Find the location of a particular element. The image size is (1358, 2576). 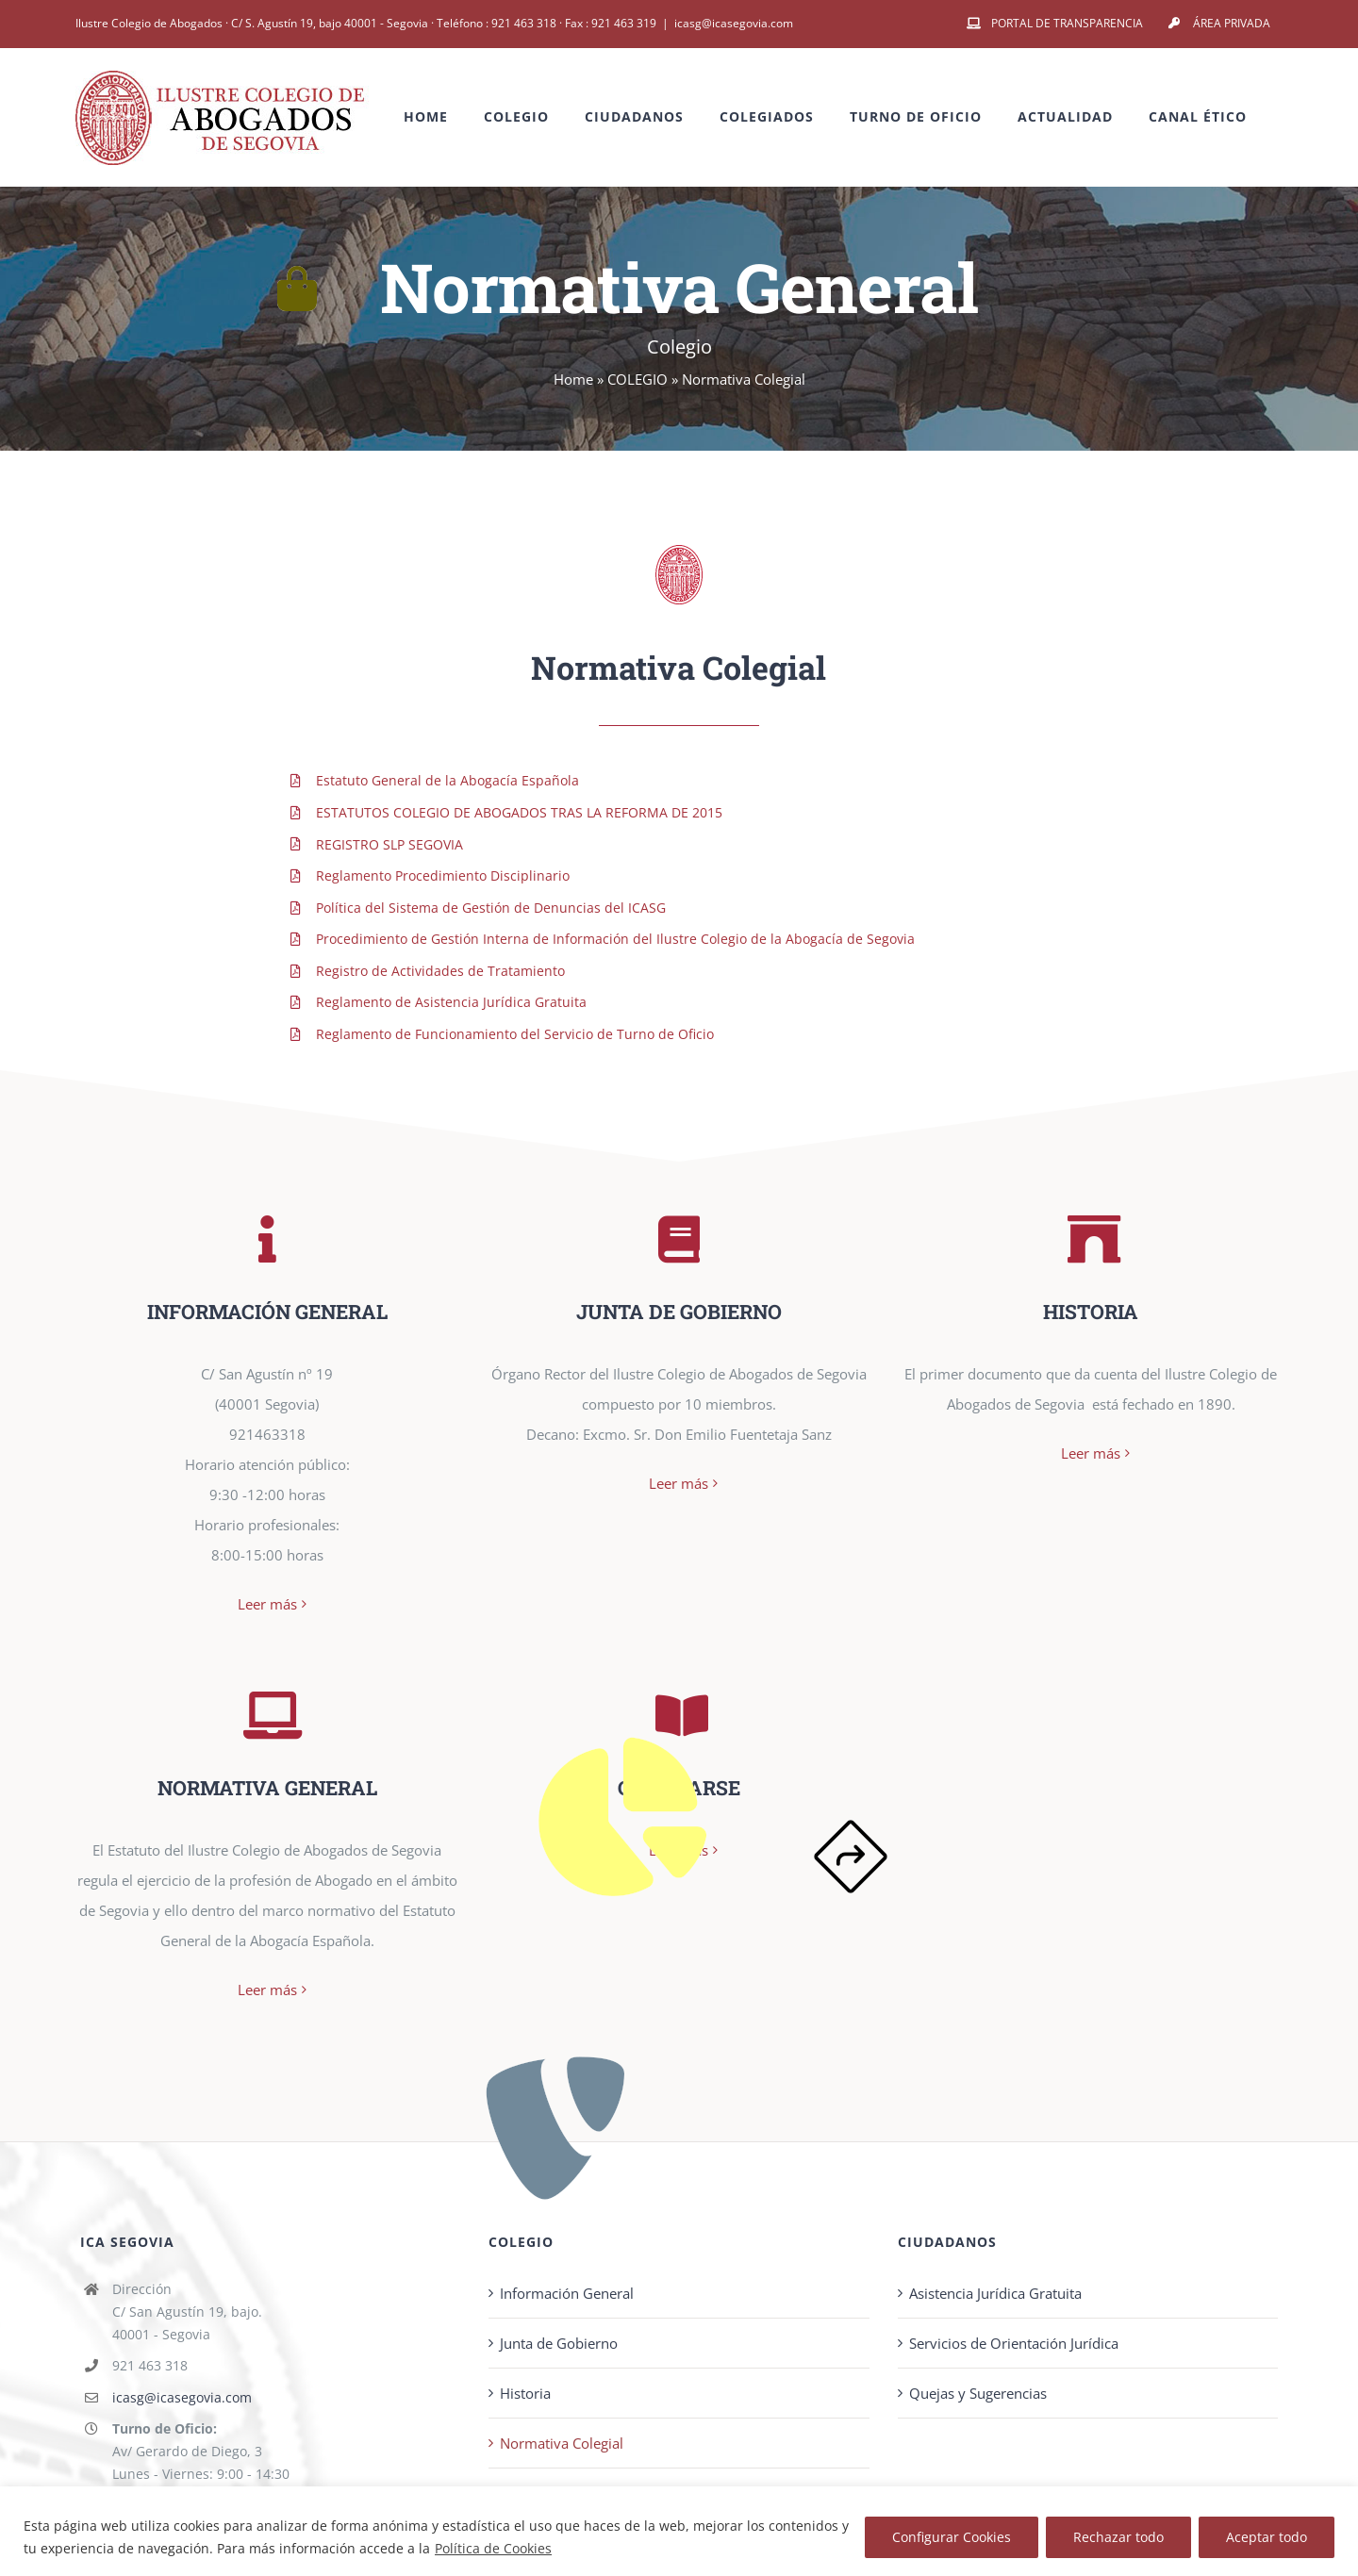

indicates an upcoming turn or direction change is located at coordinates (851, 1857).